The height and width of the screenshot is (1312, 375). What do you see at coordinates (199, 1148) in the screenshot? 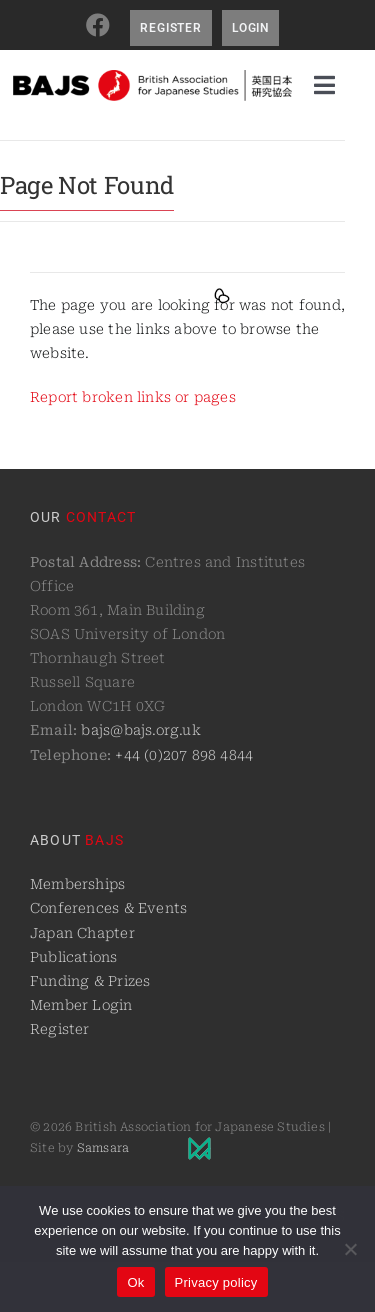
I see `framer motion library logo` at bounding box center [199, 1148].